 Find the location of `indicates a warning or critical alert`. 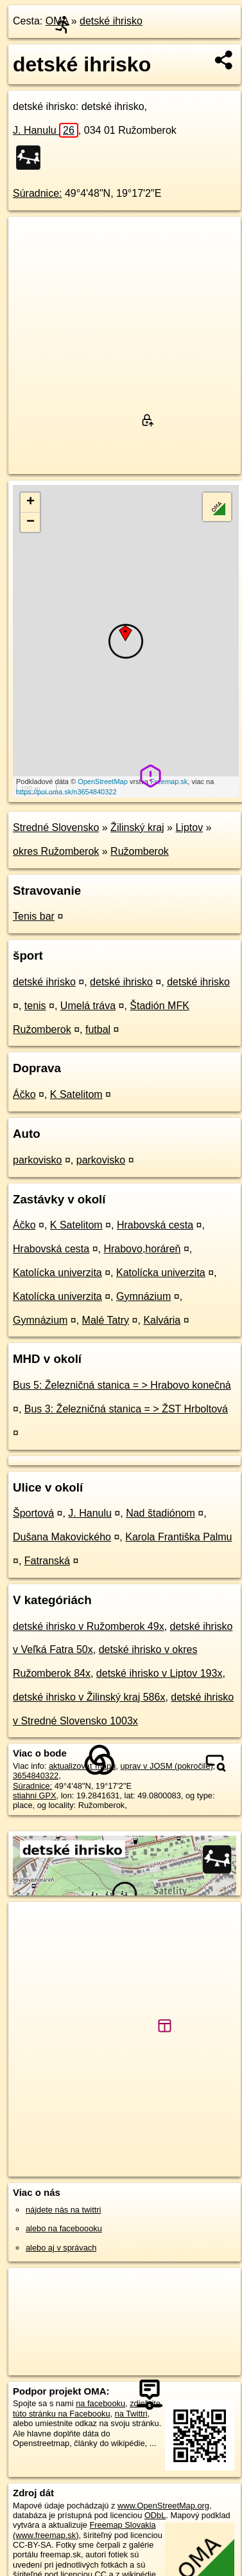

indicates a warning or critical alert is located at coordinates (150, 776).